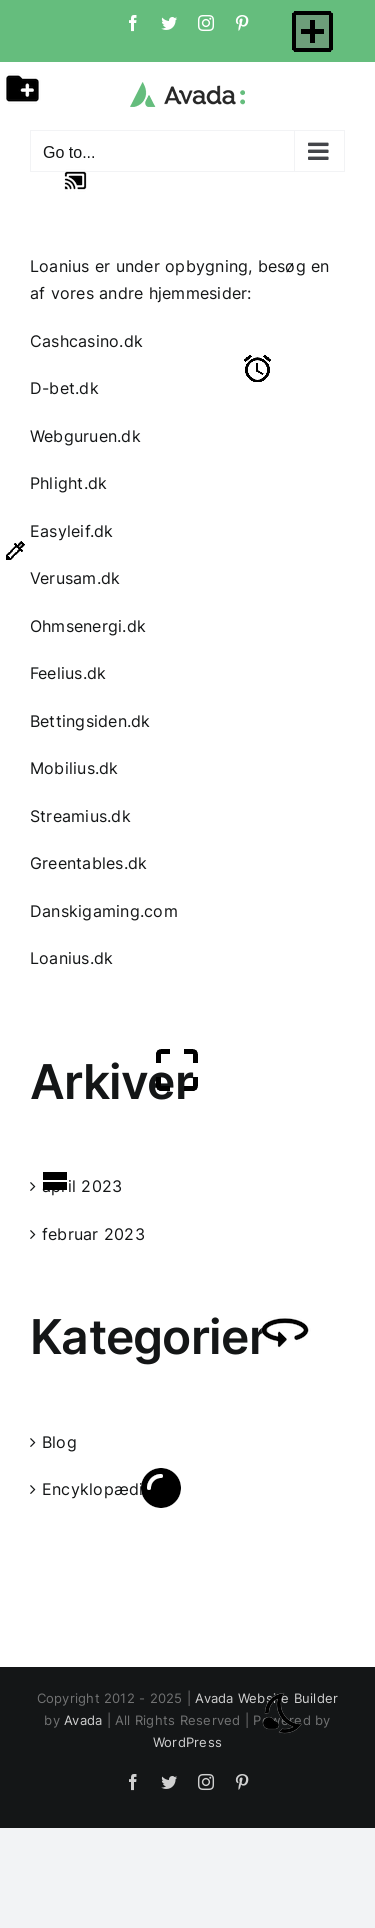 This screenshot has width=375, height=1928. I want to click on switch to dark mode or night theme, so click(285, 1713).